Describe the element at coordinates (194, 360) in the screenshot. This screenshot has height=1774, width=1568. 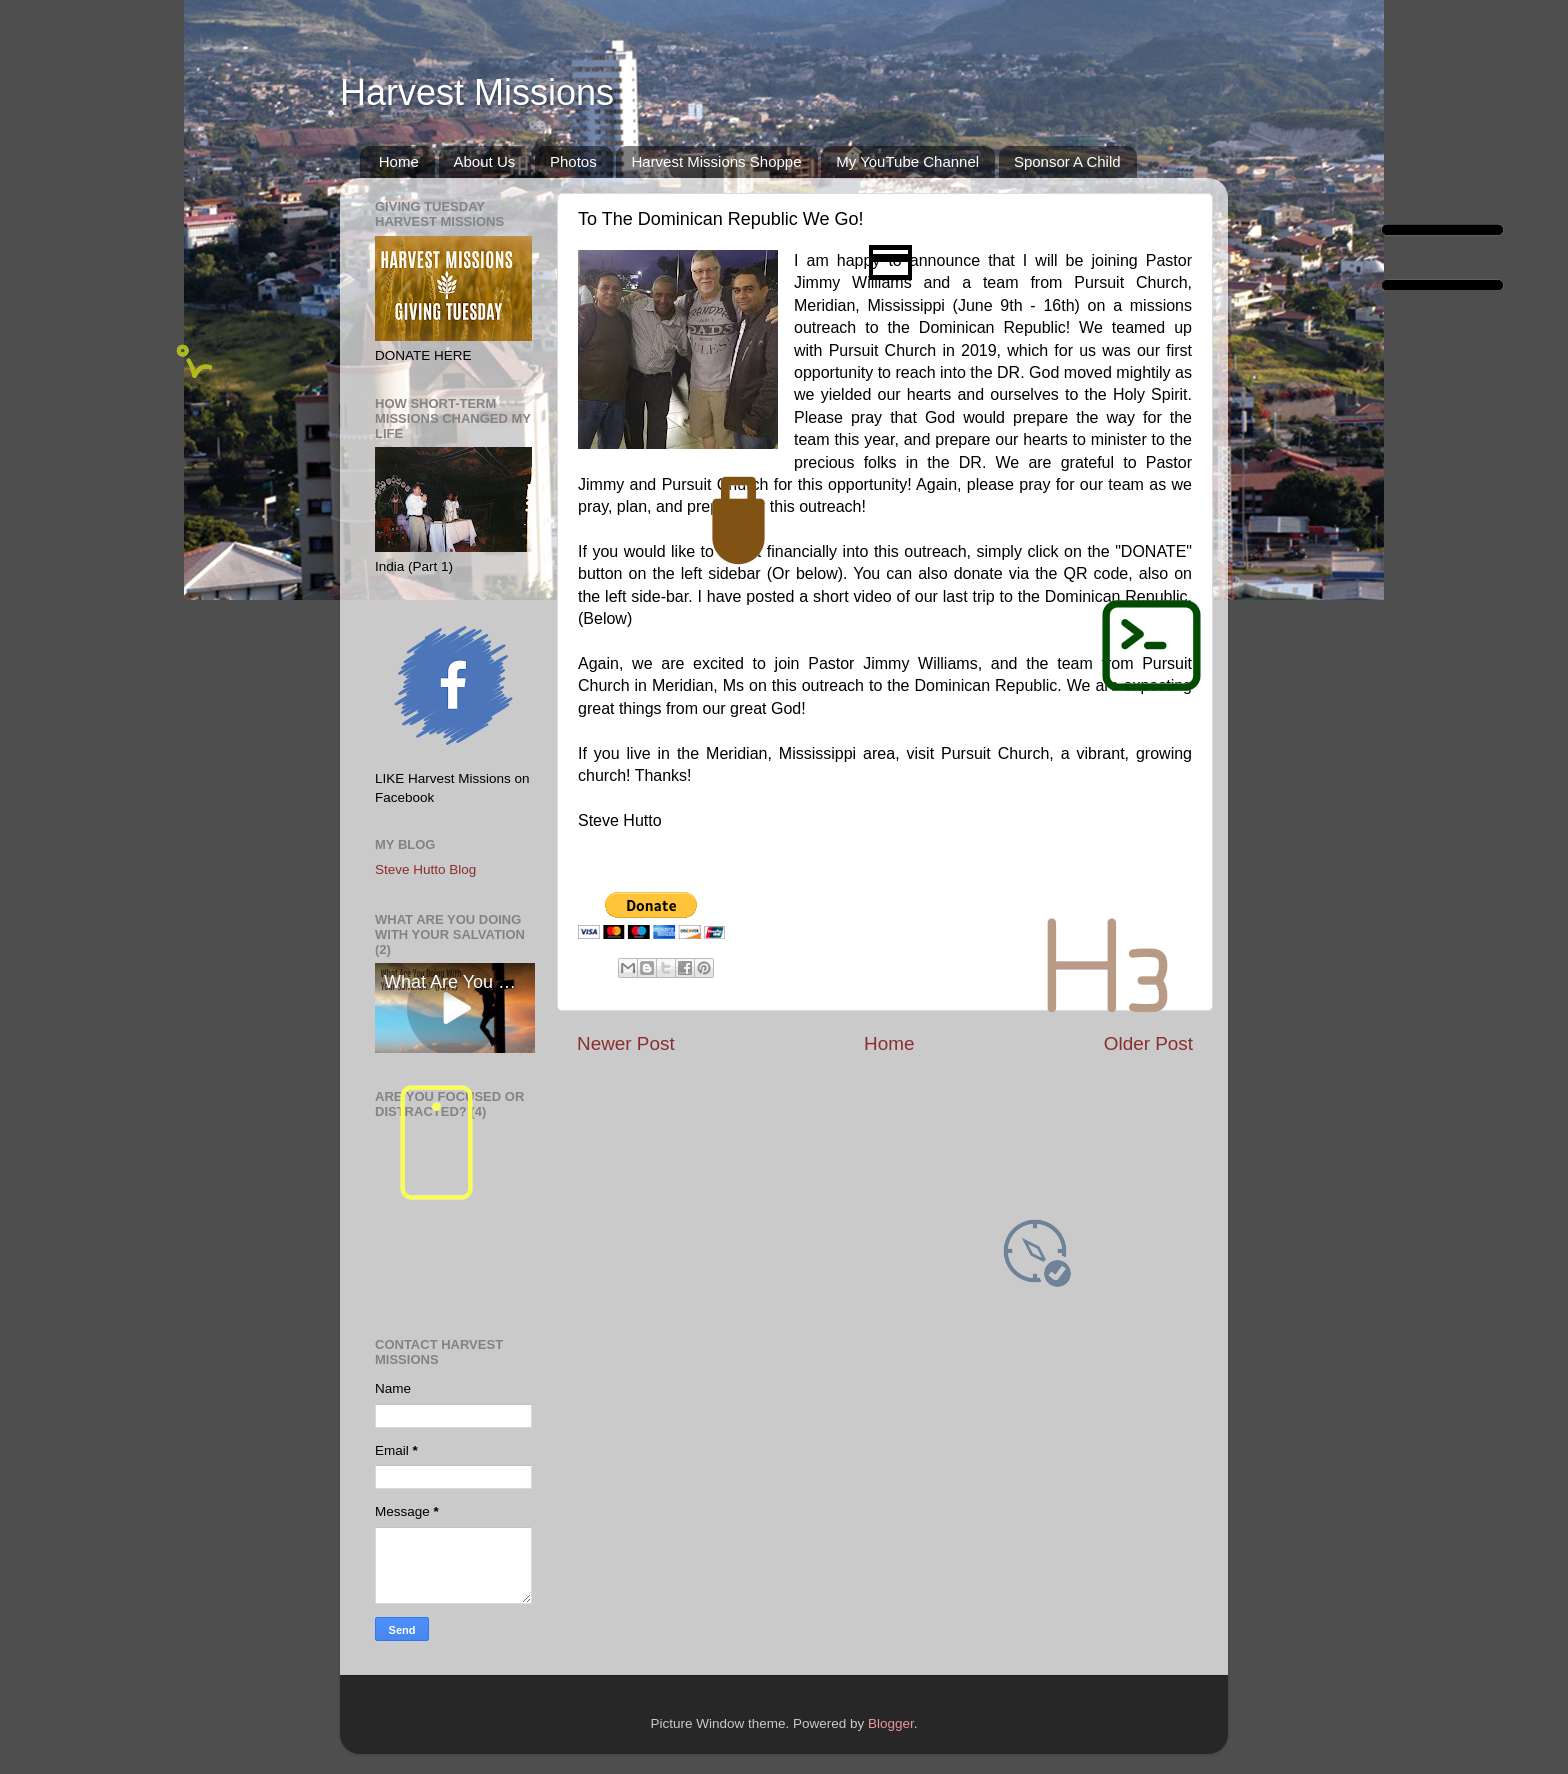
I see `undo or go back to previous state` at that location.